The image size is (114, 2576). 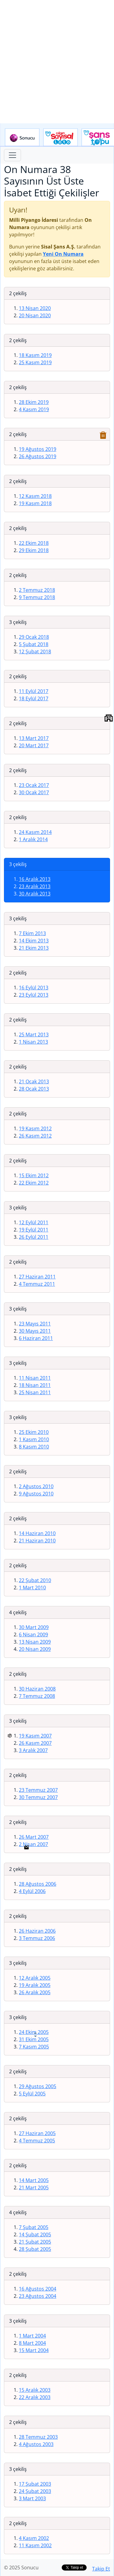 What do you see at coordinates (26, 1848) in the screenshot?
I see `indicates an unread email in your inbox` at bounding box center [26, 1848].